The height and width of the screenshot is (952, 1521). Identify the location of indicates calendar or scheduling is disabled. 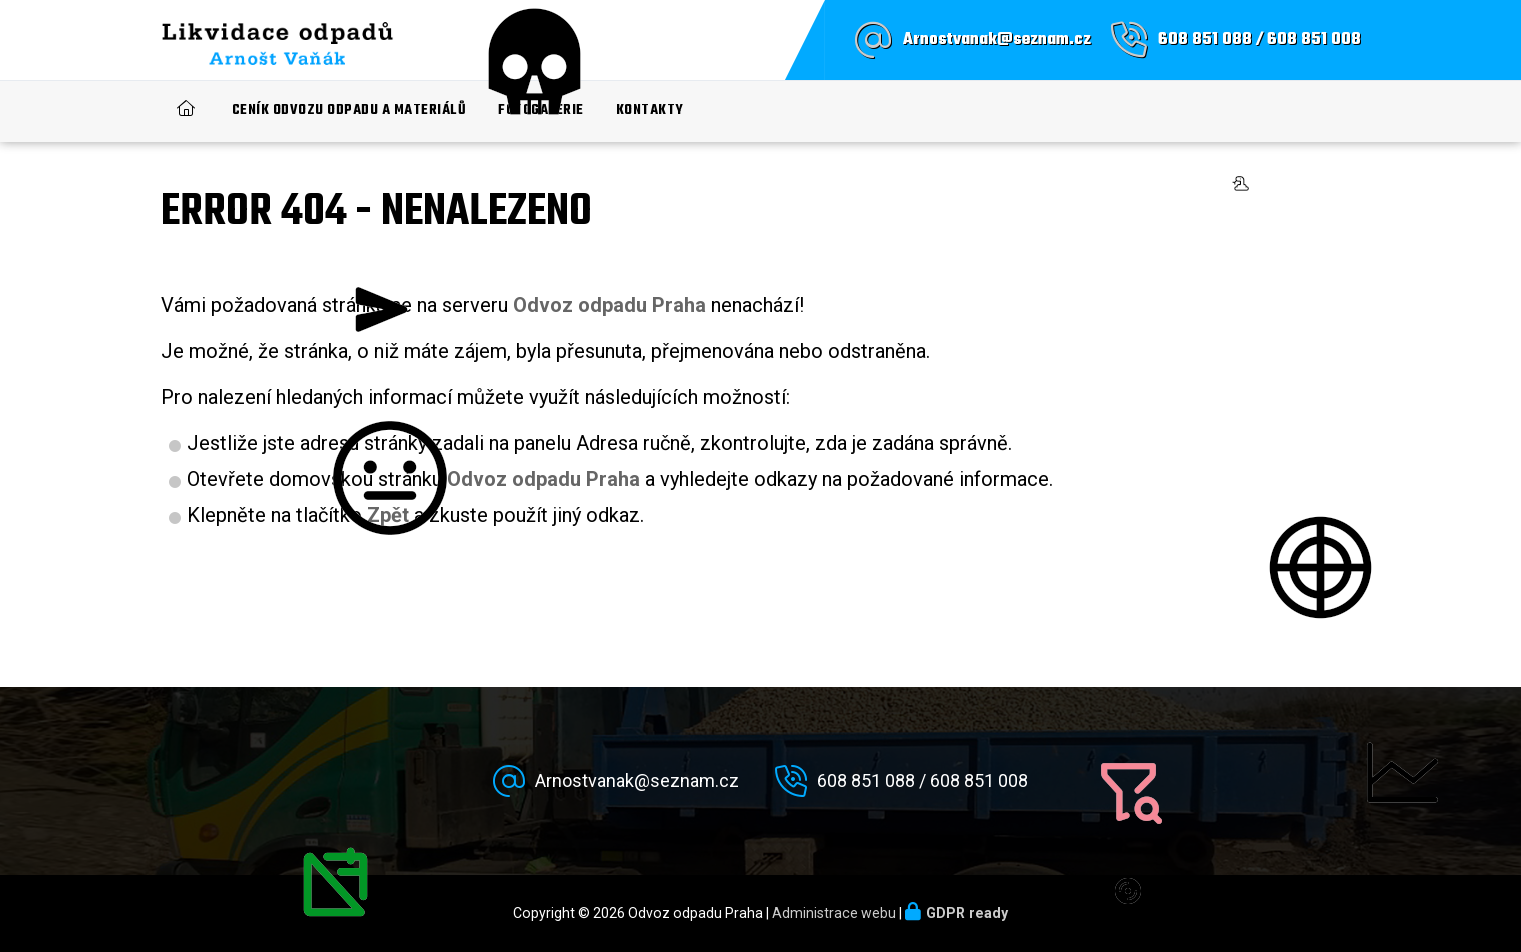
(335, 884).